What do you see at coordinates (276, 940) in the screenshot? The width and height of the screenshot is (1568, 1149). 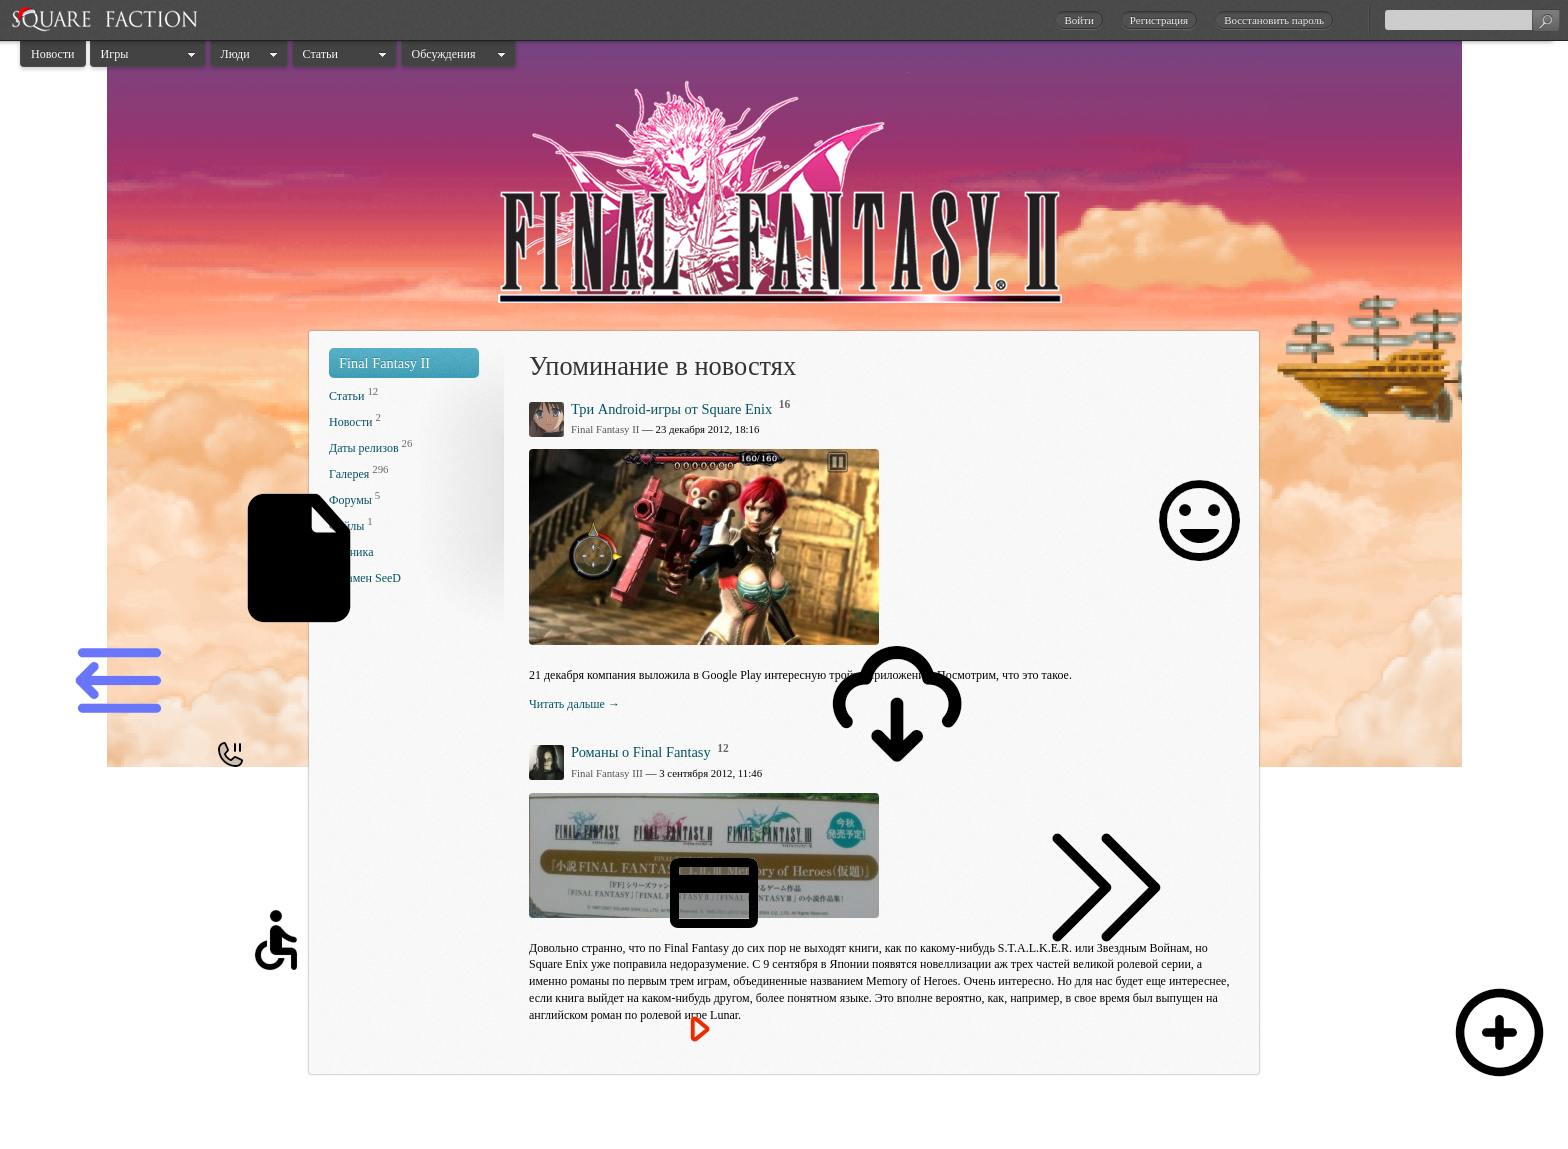 I see `indicates wheelchair accessibility` at bounding box center [276, 940].